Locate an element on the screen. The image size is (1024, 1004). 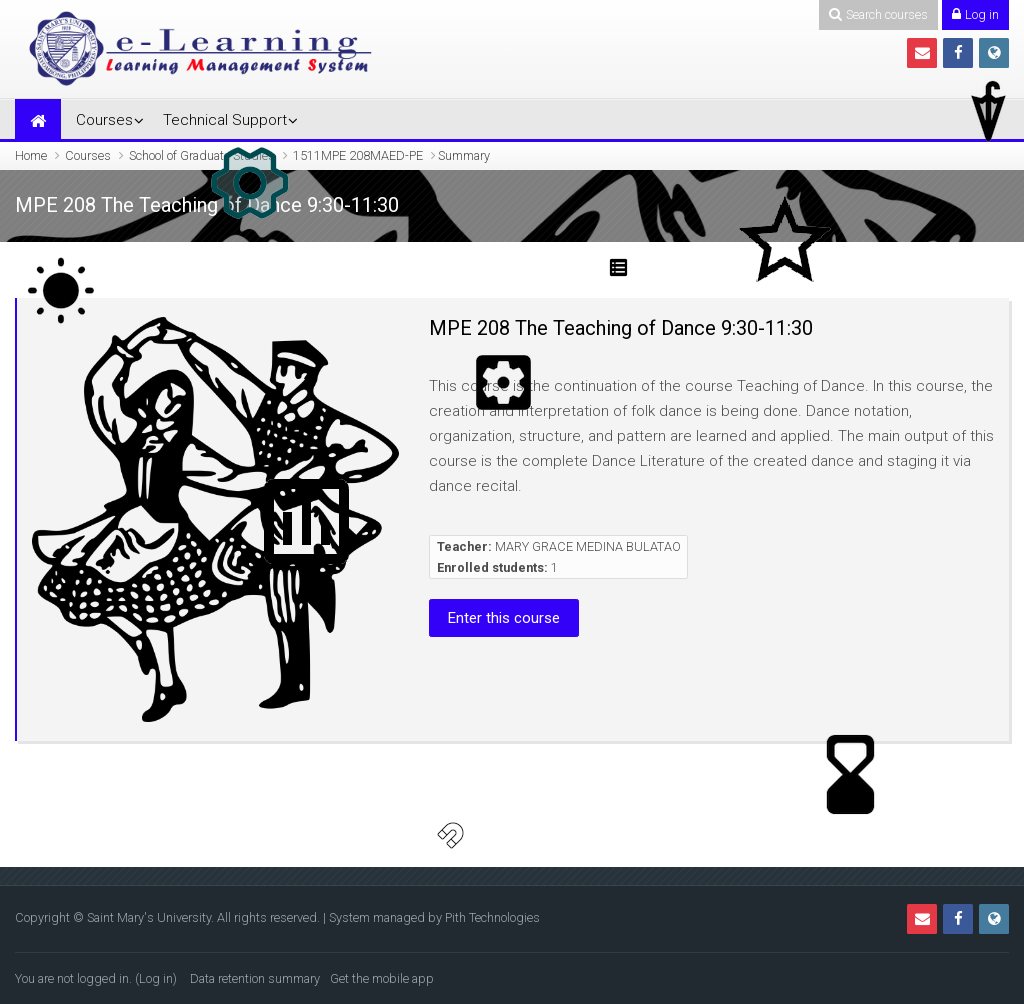
view poll results is located at coordinates (306, 521).